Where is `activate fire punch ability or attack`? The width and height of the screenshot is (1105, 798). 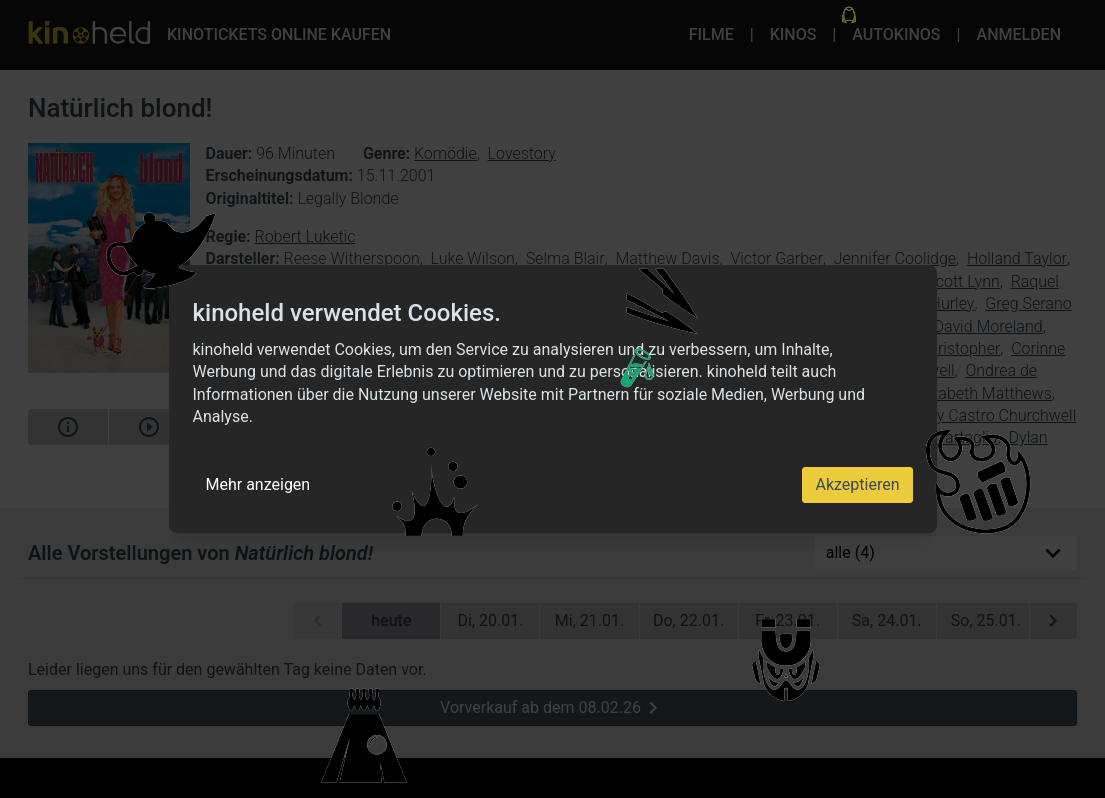
activate fire punch ability or attack is located at coordinates (978, 482).